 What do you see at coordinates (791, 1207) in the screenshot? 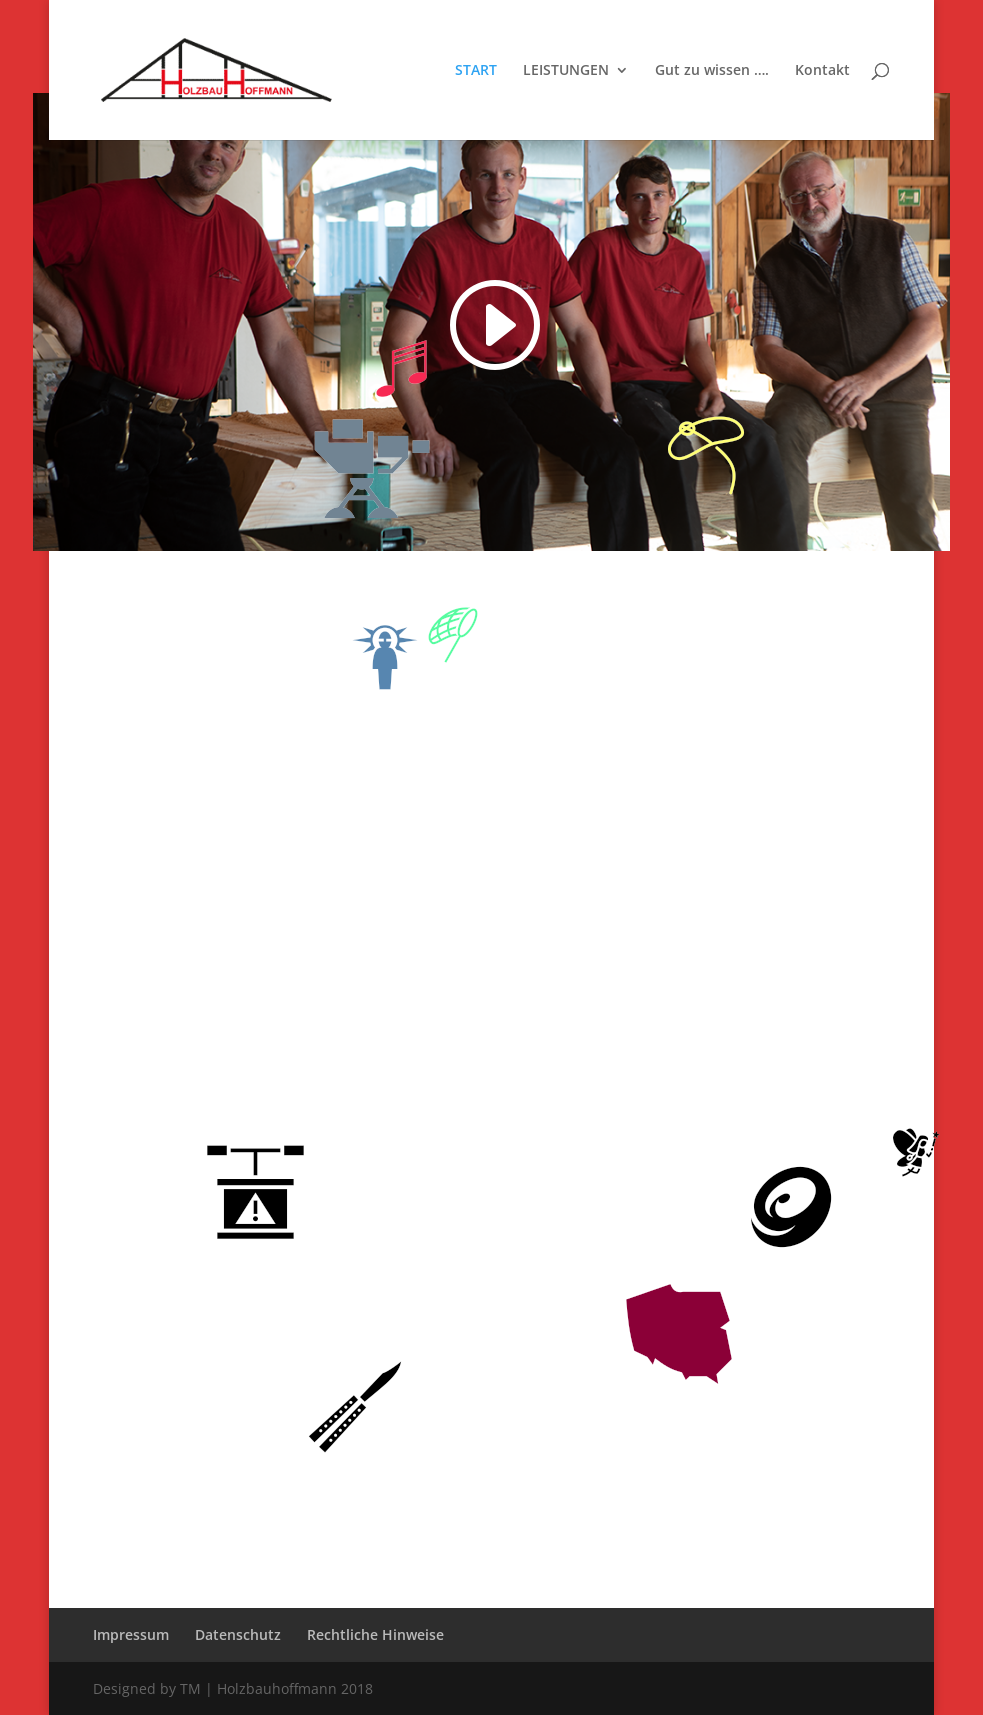
I see `indicates a wind or air-based ability` at bounding box center [791, 1207].